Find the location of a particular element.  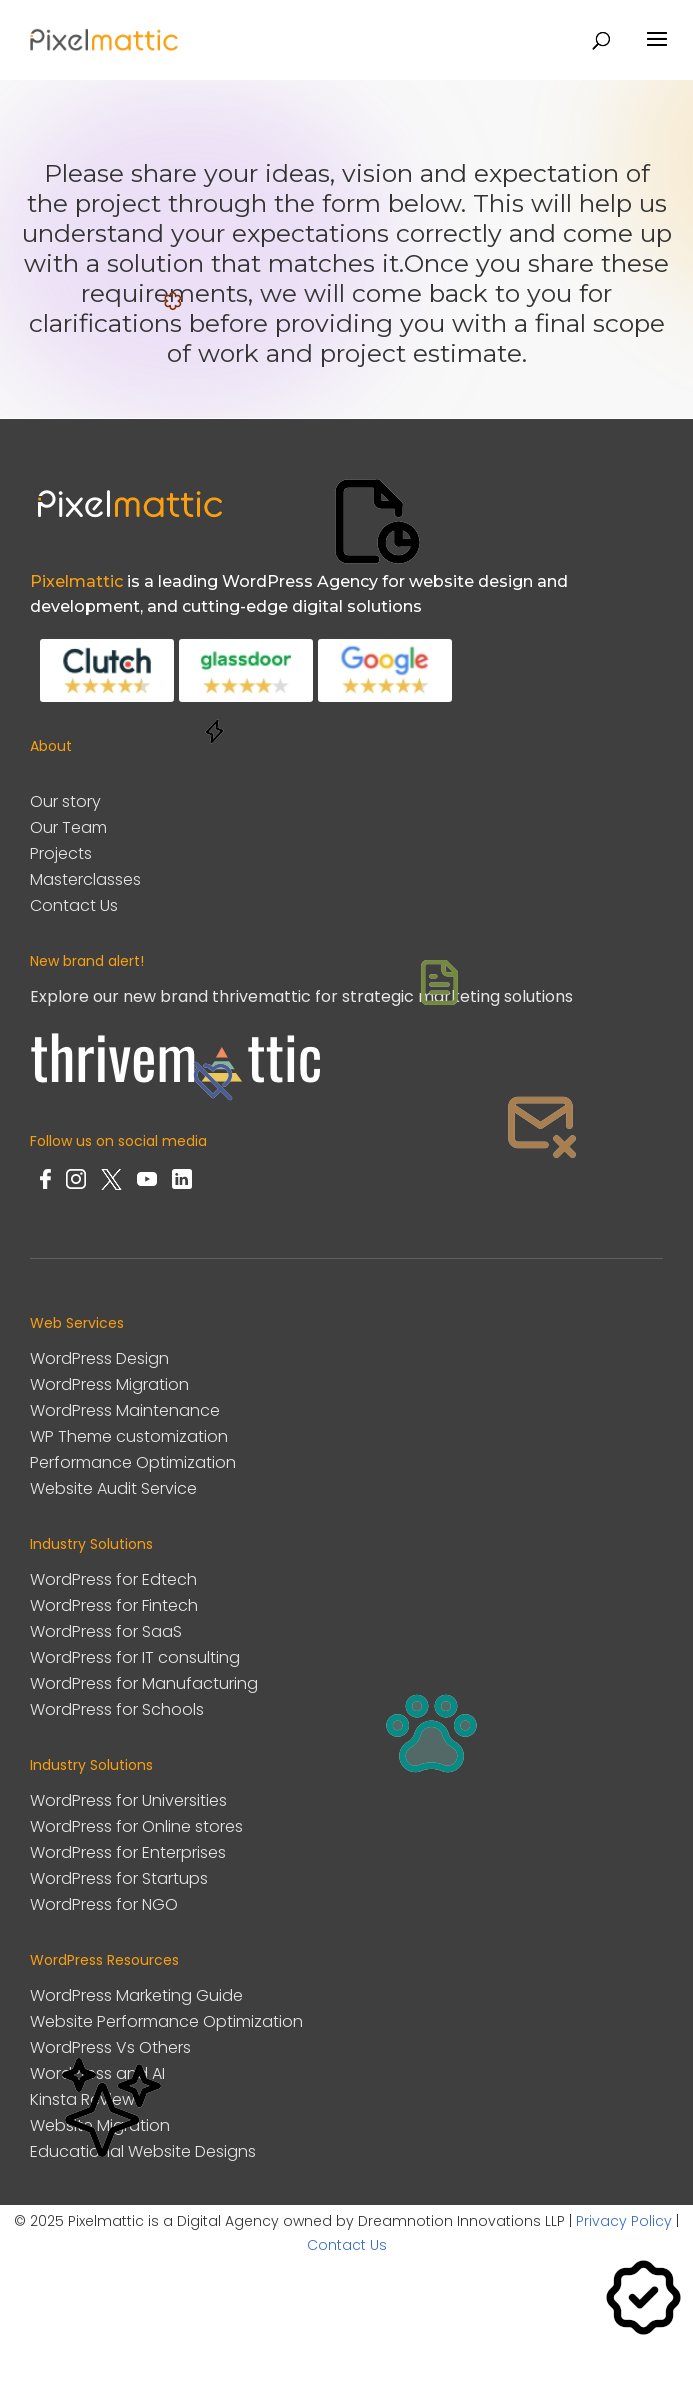

remove from favorites is located at coordinates (213, 1081).